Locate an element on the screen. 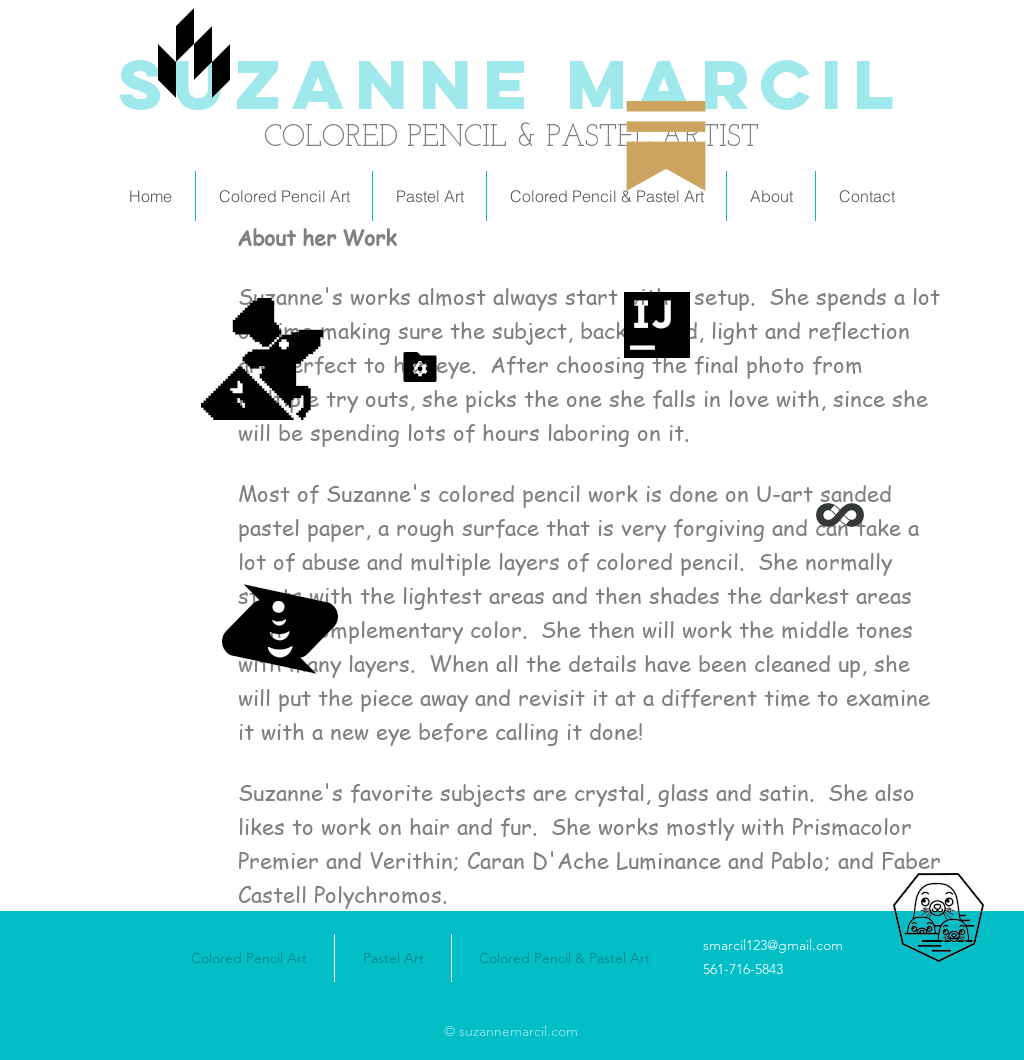 This screenshot has width=1024, height=1060. open the Boost mobile app is located at coordinates (280, 629).